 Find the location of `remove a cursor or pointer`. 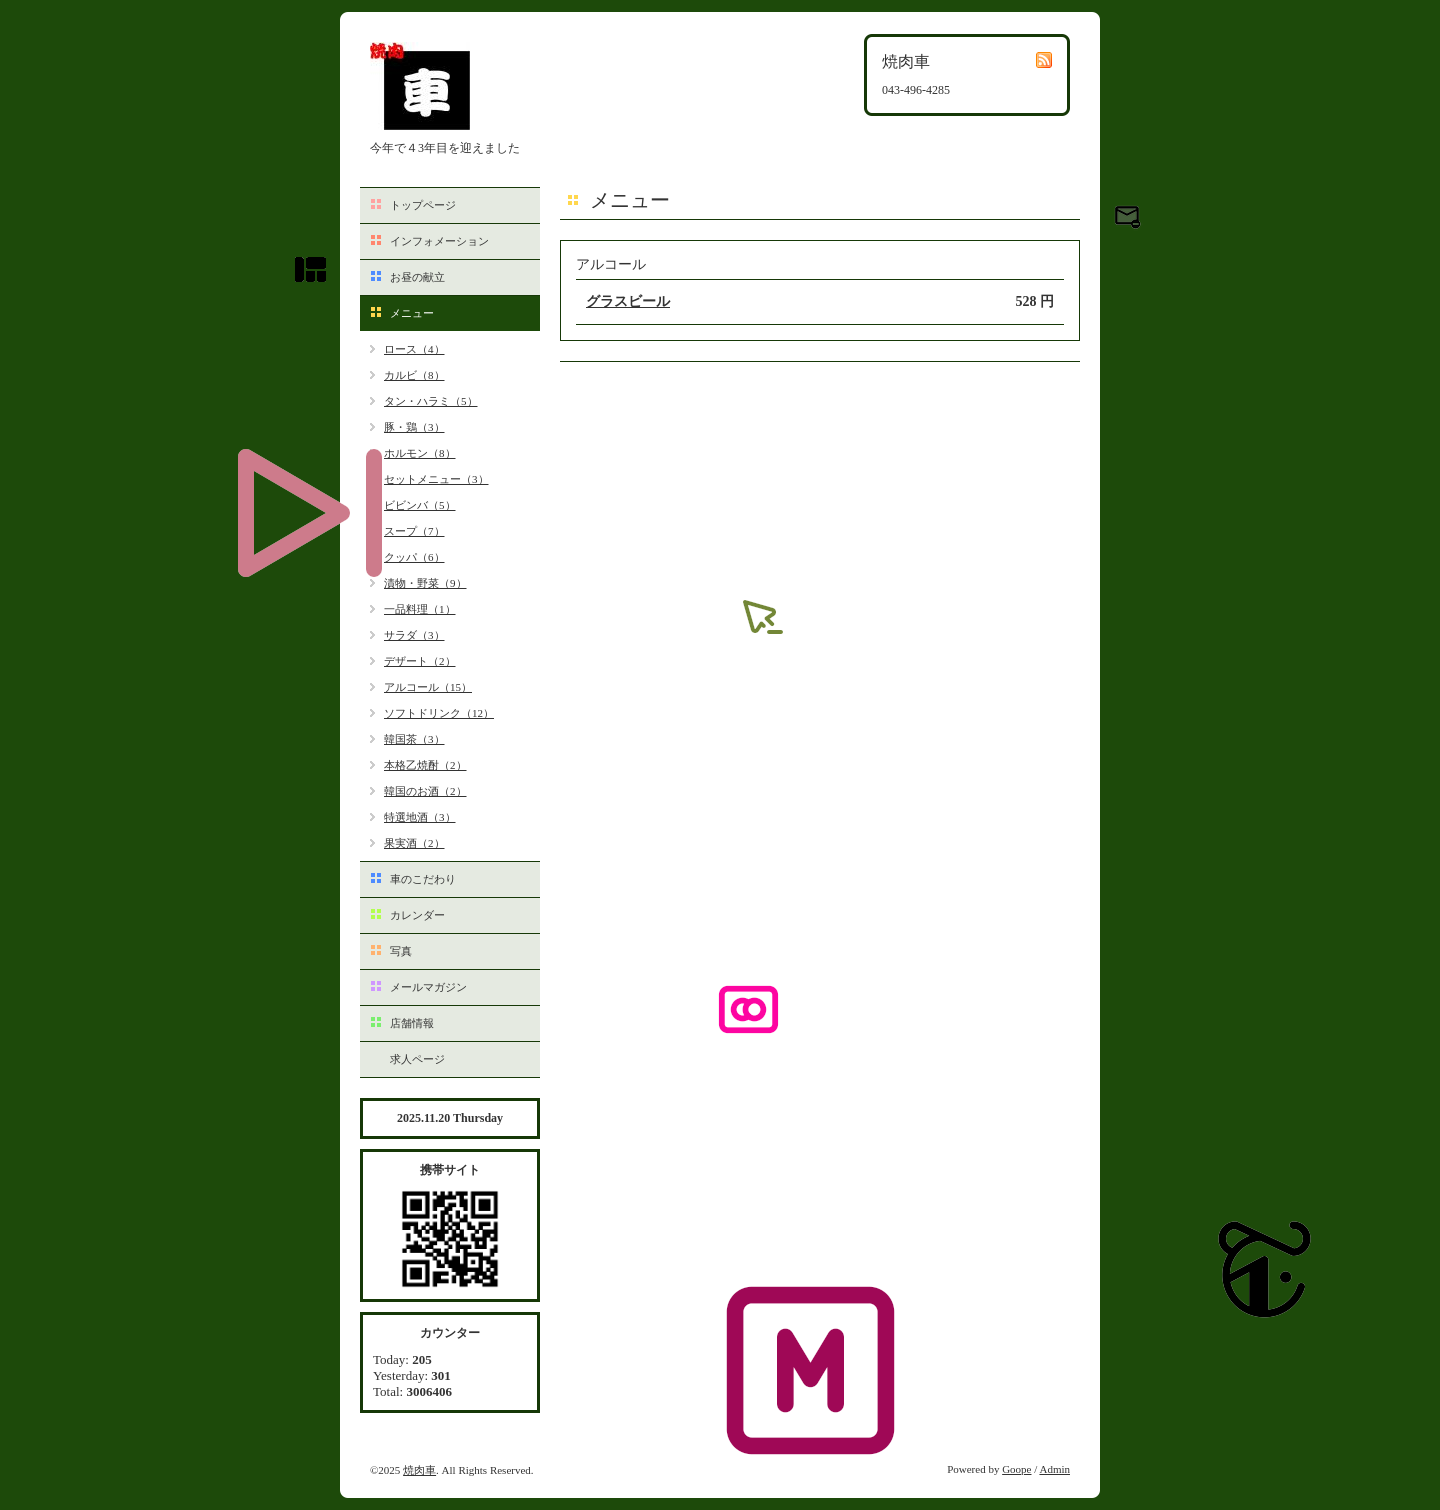

remove a cursor or pointer is located at coordinates (761, 618).